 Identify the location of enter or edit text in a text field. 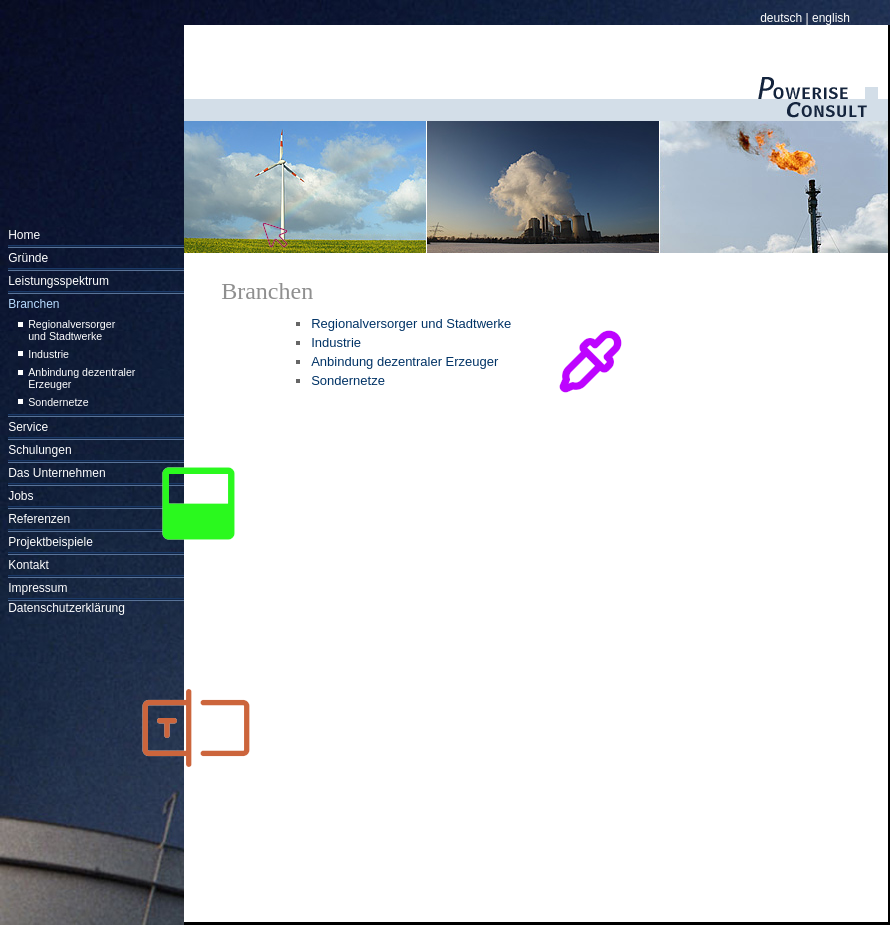
(196, 728).